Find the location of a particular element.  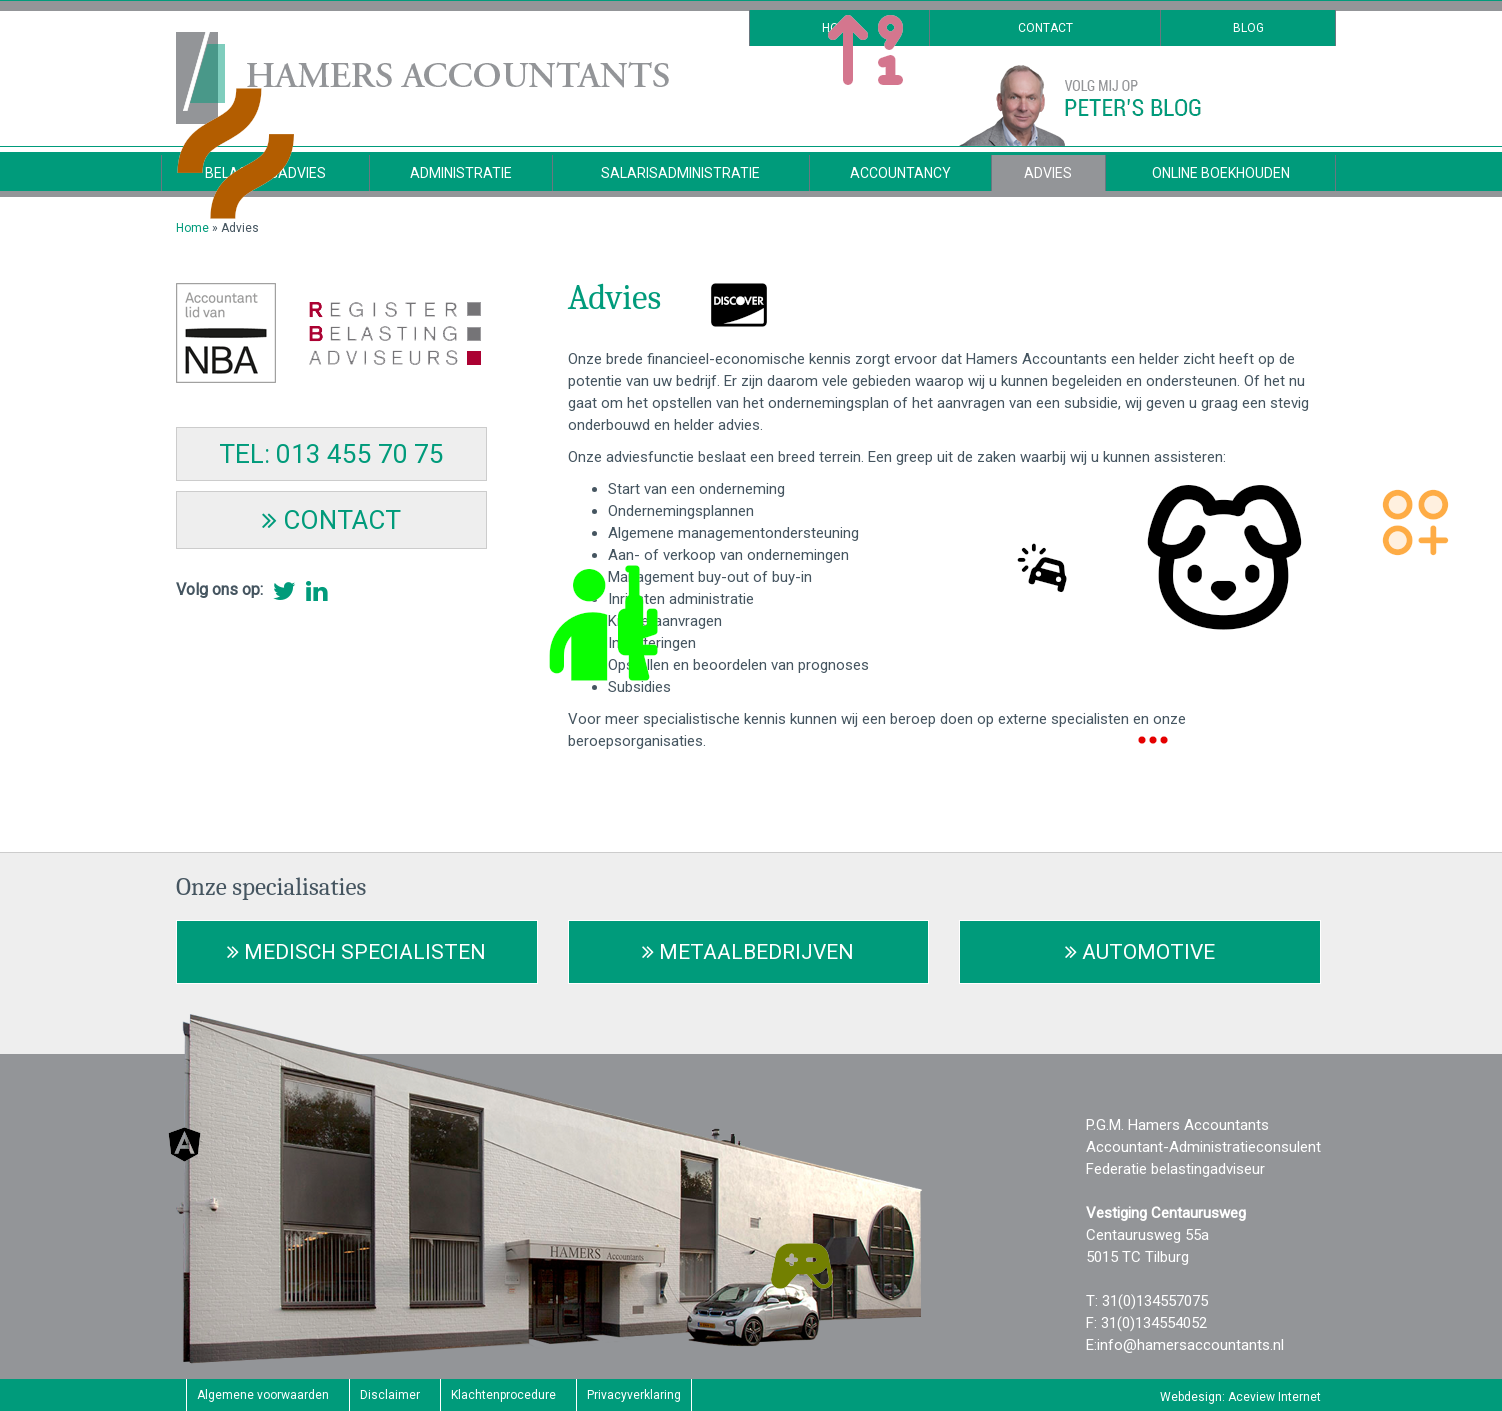

report a car accident or collision is located at coordinates (1043, 569).